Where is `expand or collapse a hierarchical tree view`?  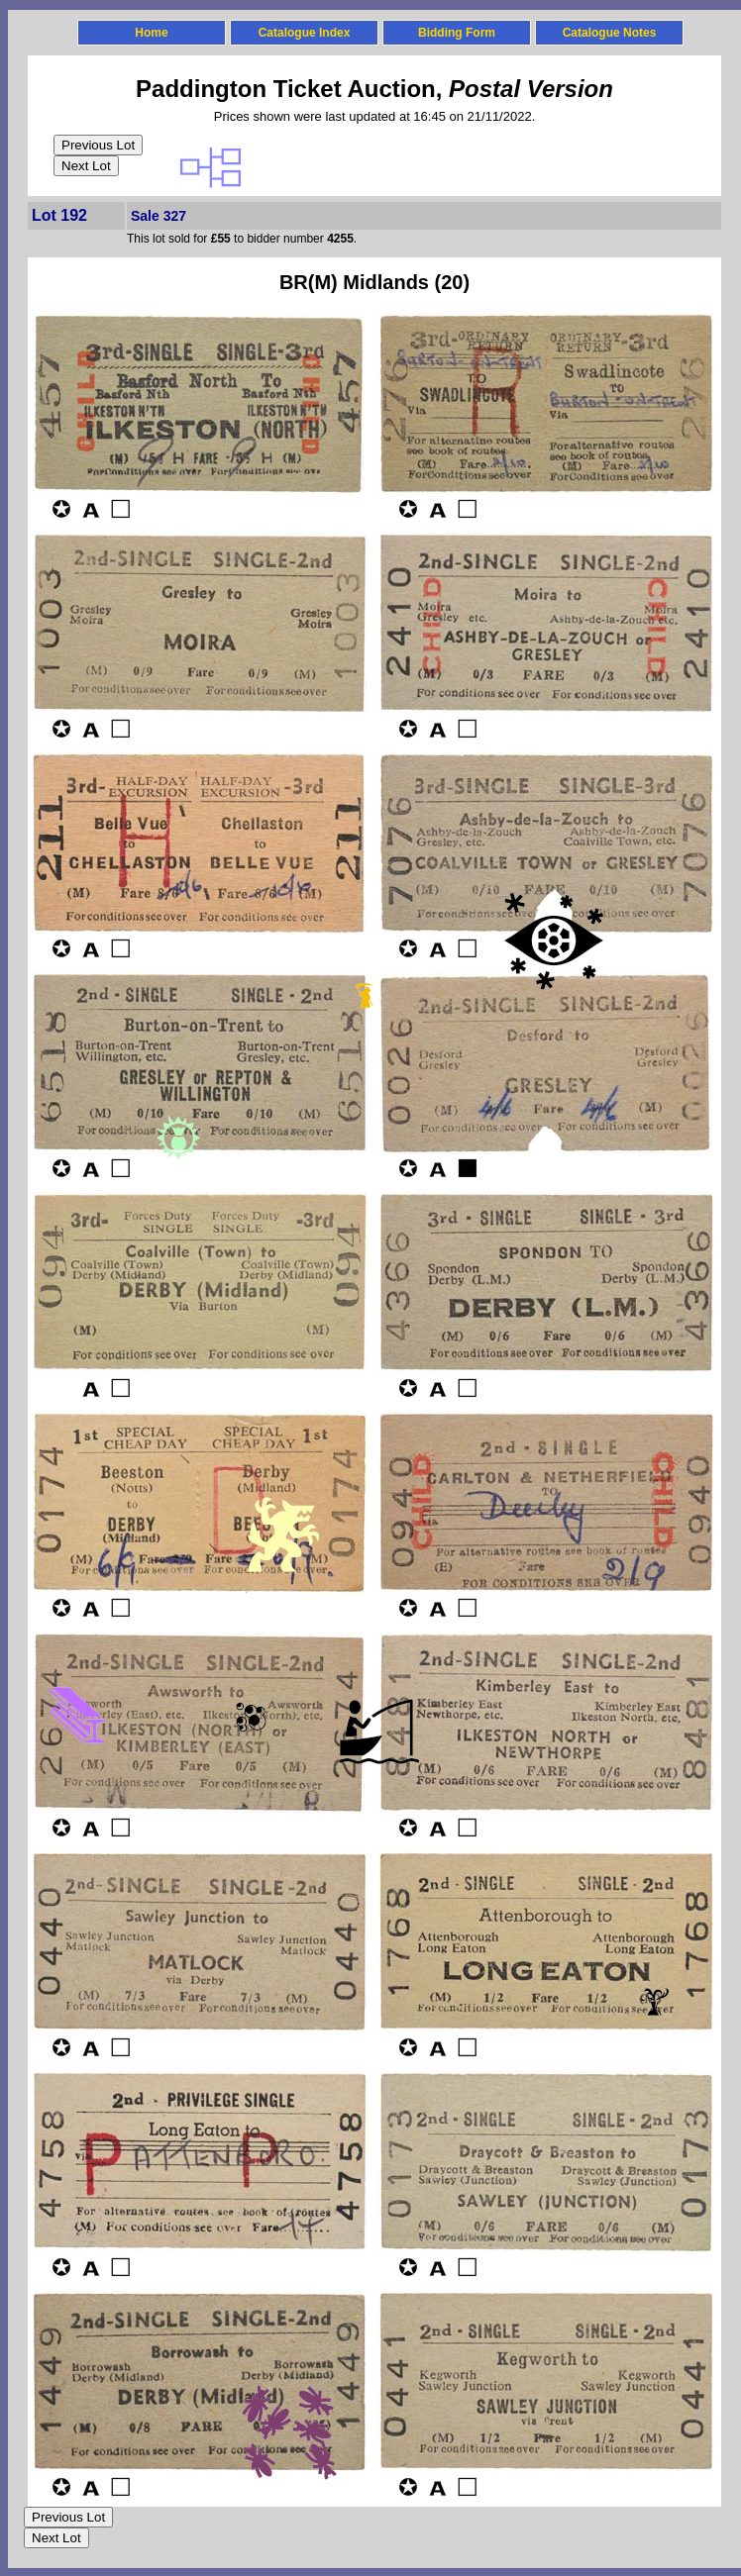
expand or collapse a hierarchical tree view is located at coordinates (210, 166).